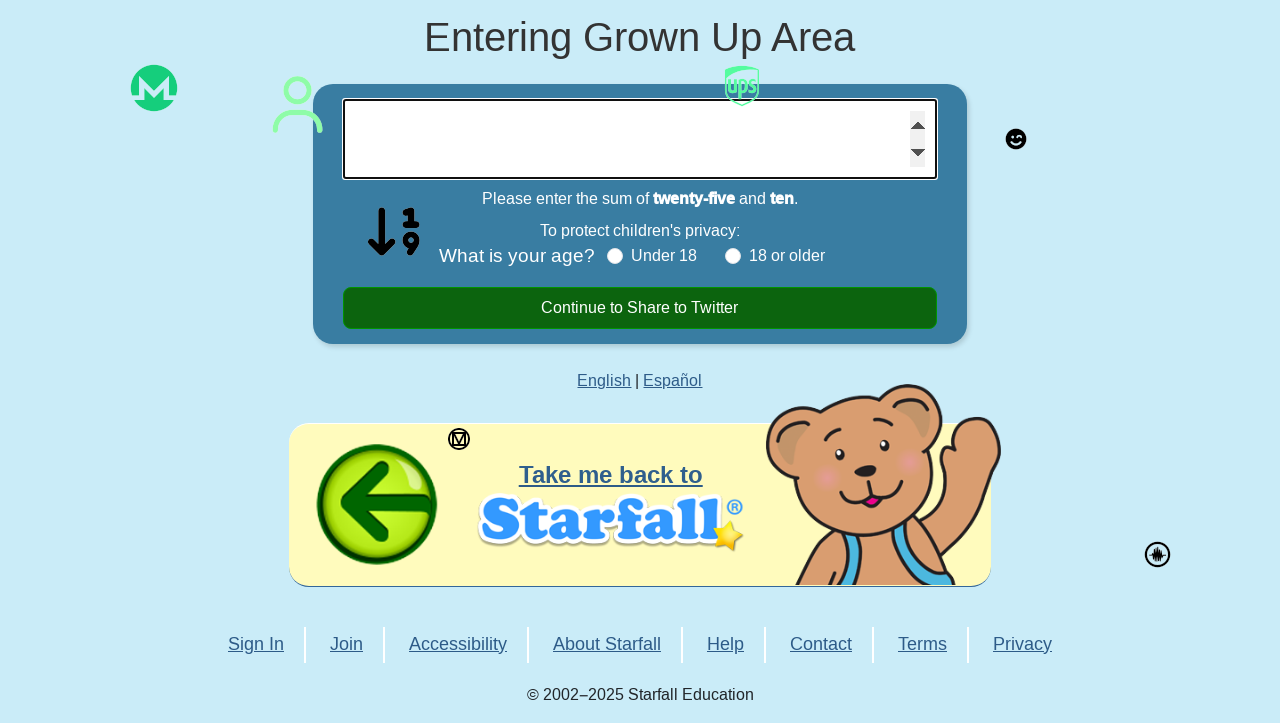 The height and width of the screenshot is (723, 1280). What do you see at coordinates (459, 439) in the screenshot?
I see `material design brand logo` at bounding box center [459, 439].